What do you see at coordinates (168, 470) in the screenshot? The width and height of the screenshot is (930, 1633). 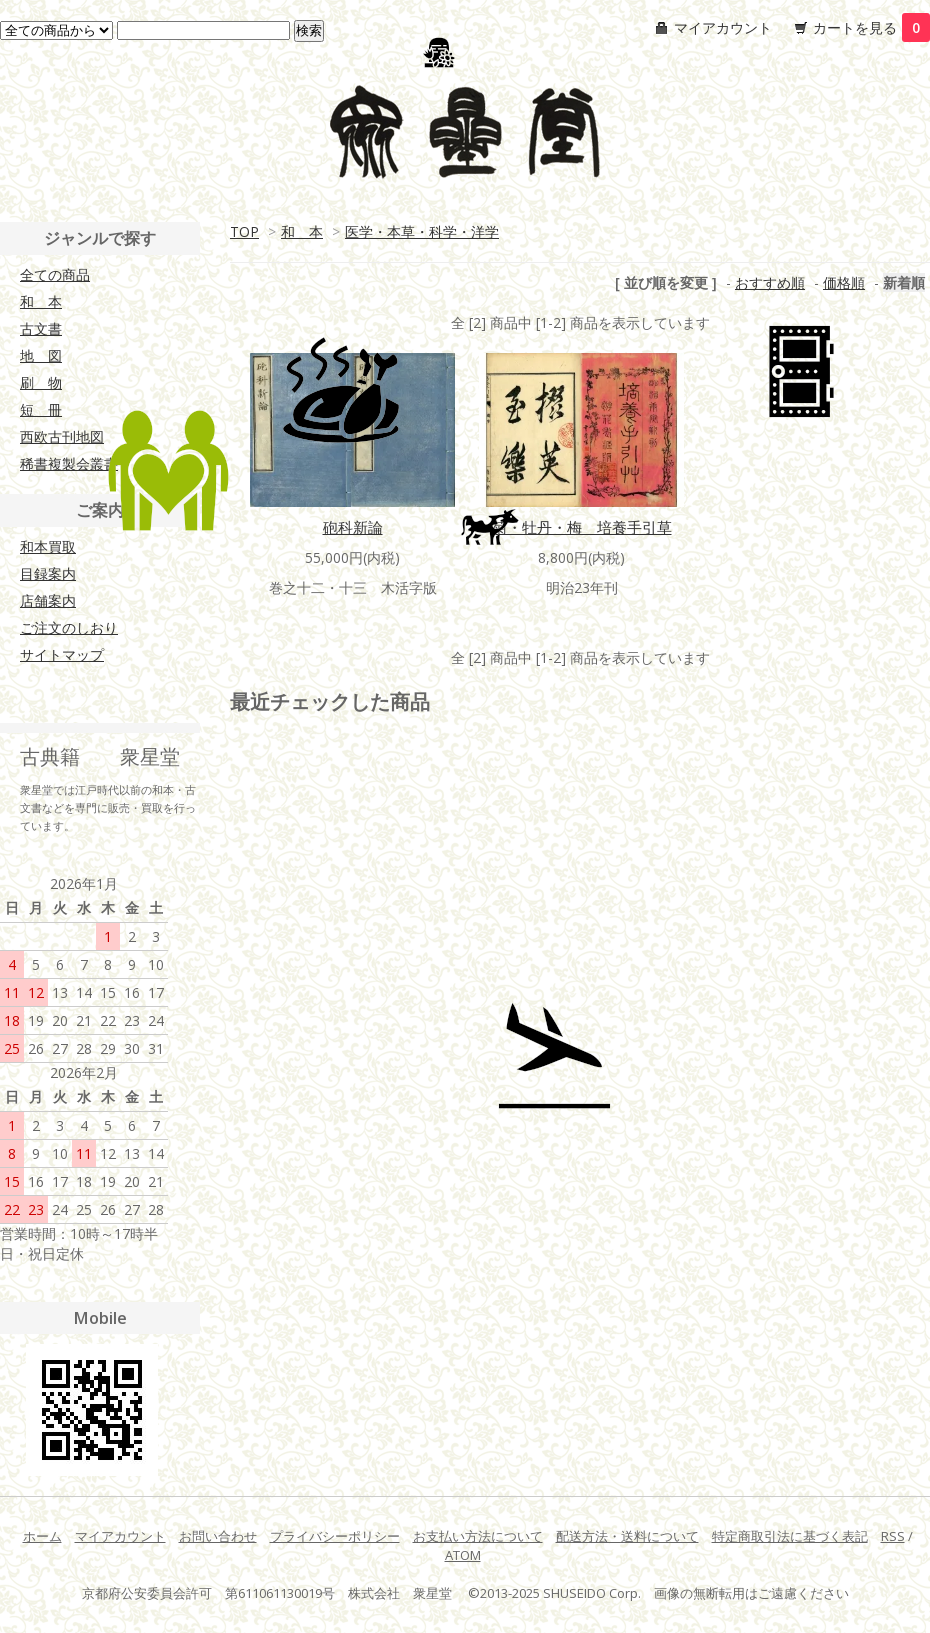 I see `indicates a romantic relationship or couple status` at bounding box center [168, 470].